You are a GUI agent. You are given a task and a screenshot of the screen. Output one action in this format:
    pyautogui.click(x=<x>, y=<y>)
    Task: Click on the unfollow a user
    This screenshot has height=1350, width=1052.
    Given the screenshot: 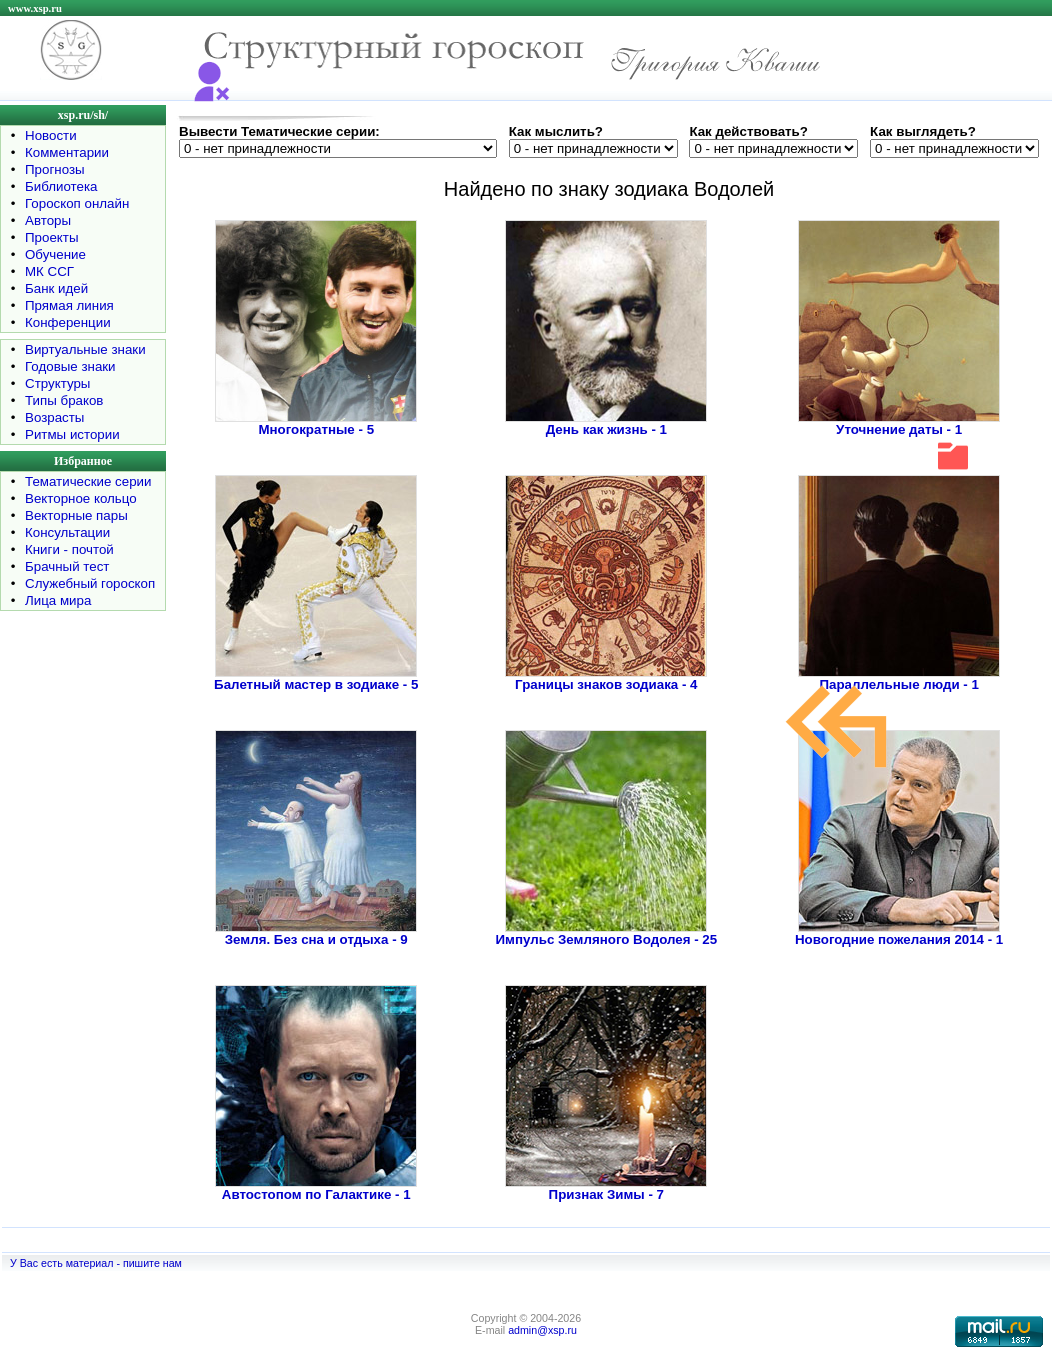 What is the action you would take?
    pyautogui.click(x=209, y=82)
    